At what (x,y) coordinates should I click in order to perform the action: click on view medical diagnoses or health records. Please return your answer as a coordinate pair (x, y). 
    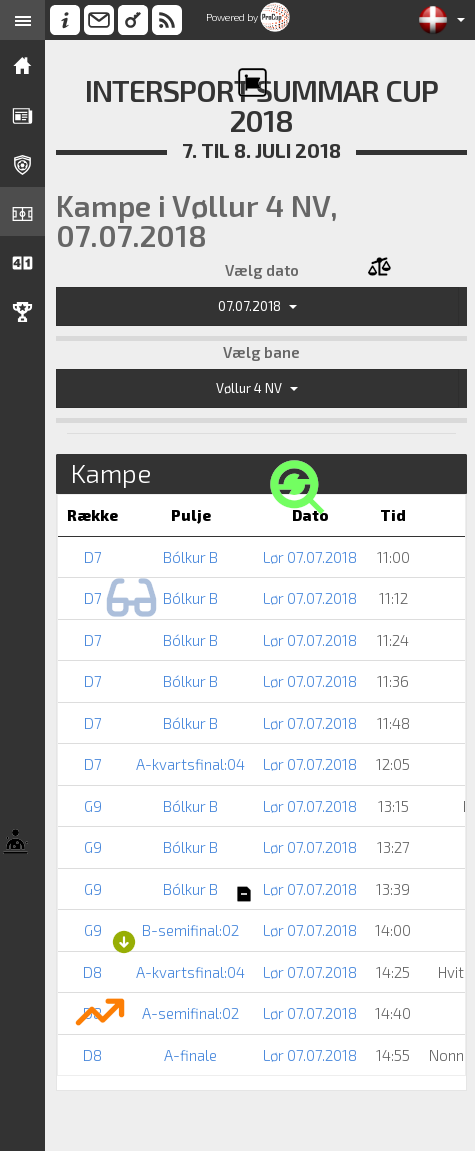
    Looking at the image, I should click on (15, 841).